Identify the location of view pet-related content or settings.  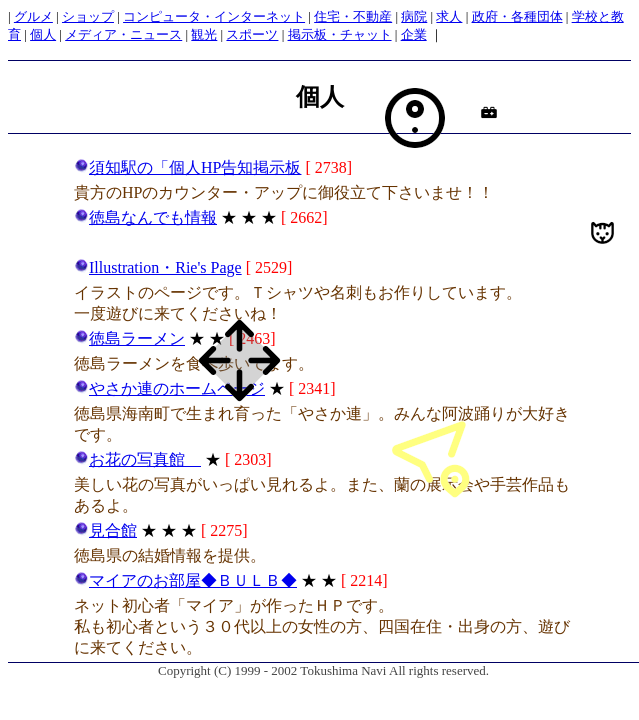
(602, 232).